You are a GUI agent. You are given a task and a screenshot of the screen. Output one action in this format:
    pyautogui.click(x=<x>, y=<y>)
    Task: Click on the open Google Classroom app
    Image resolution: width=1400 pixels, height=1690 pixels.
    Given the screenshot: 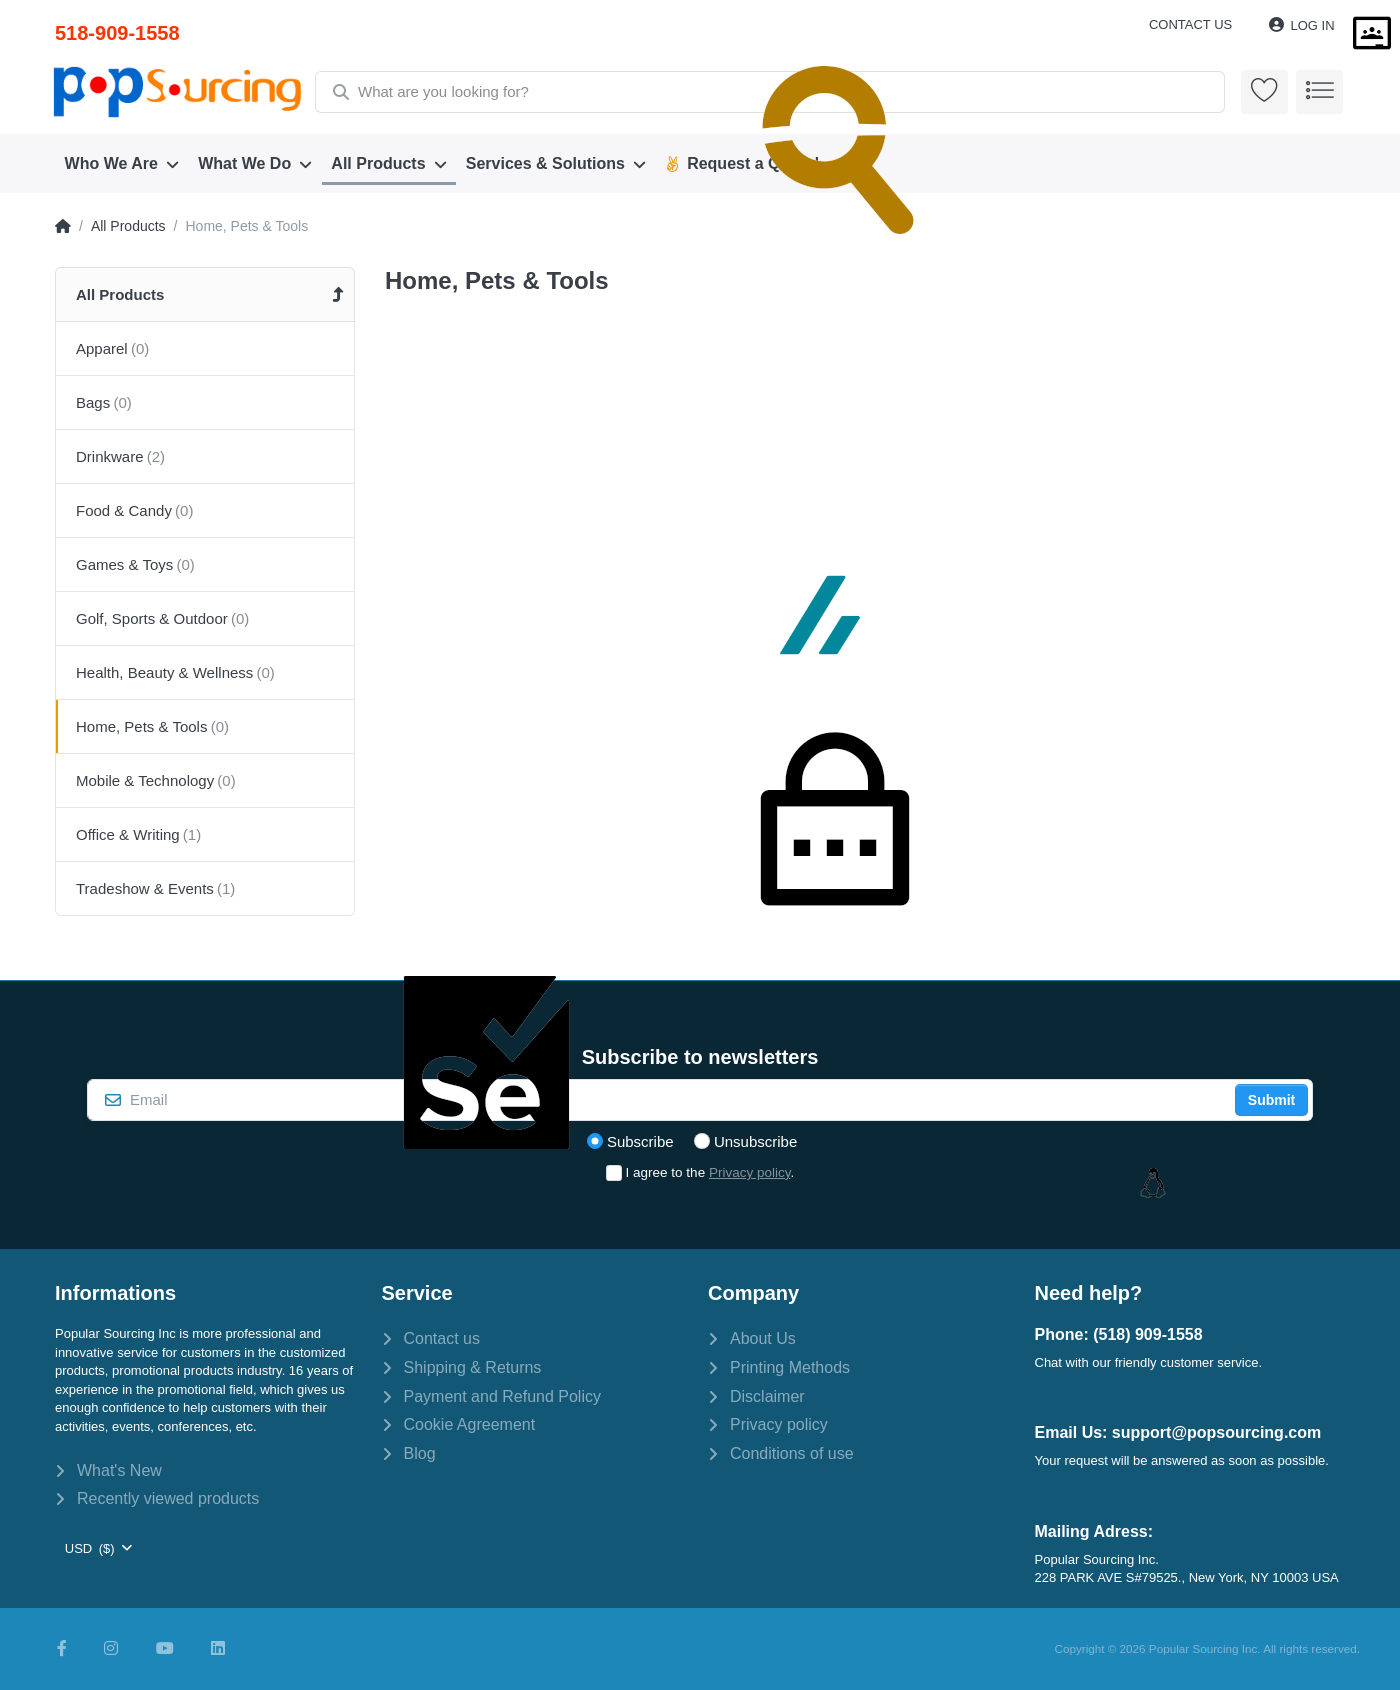 What is the action you would take?
    pyautogui.click(x=1372, y=33)
    